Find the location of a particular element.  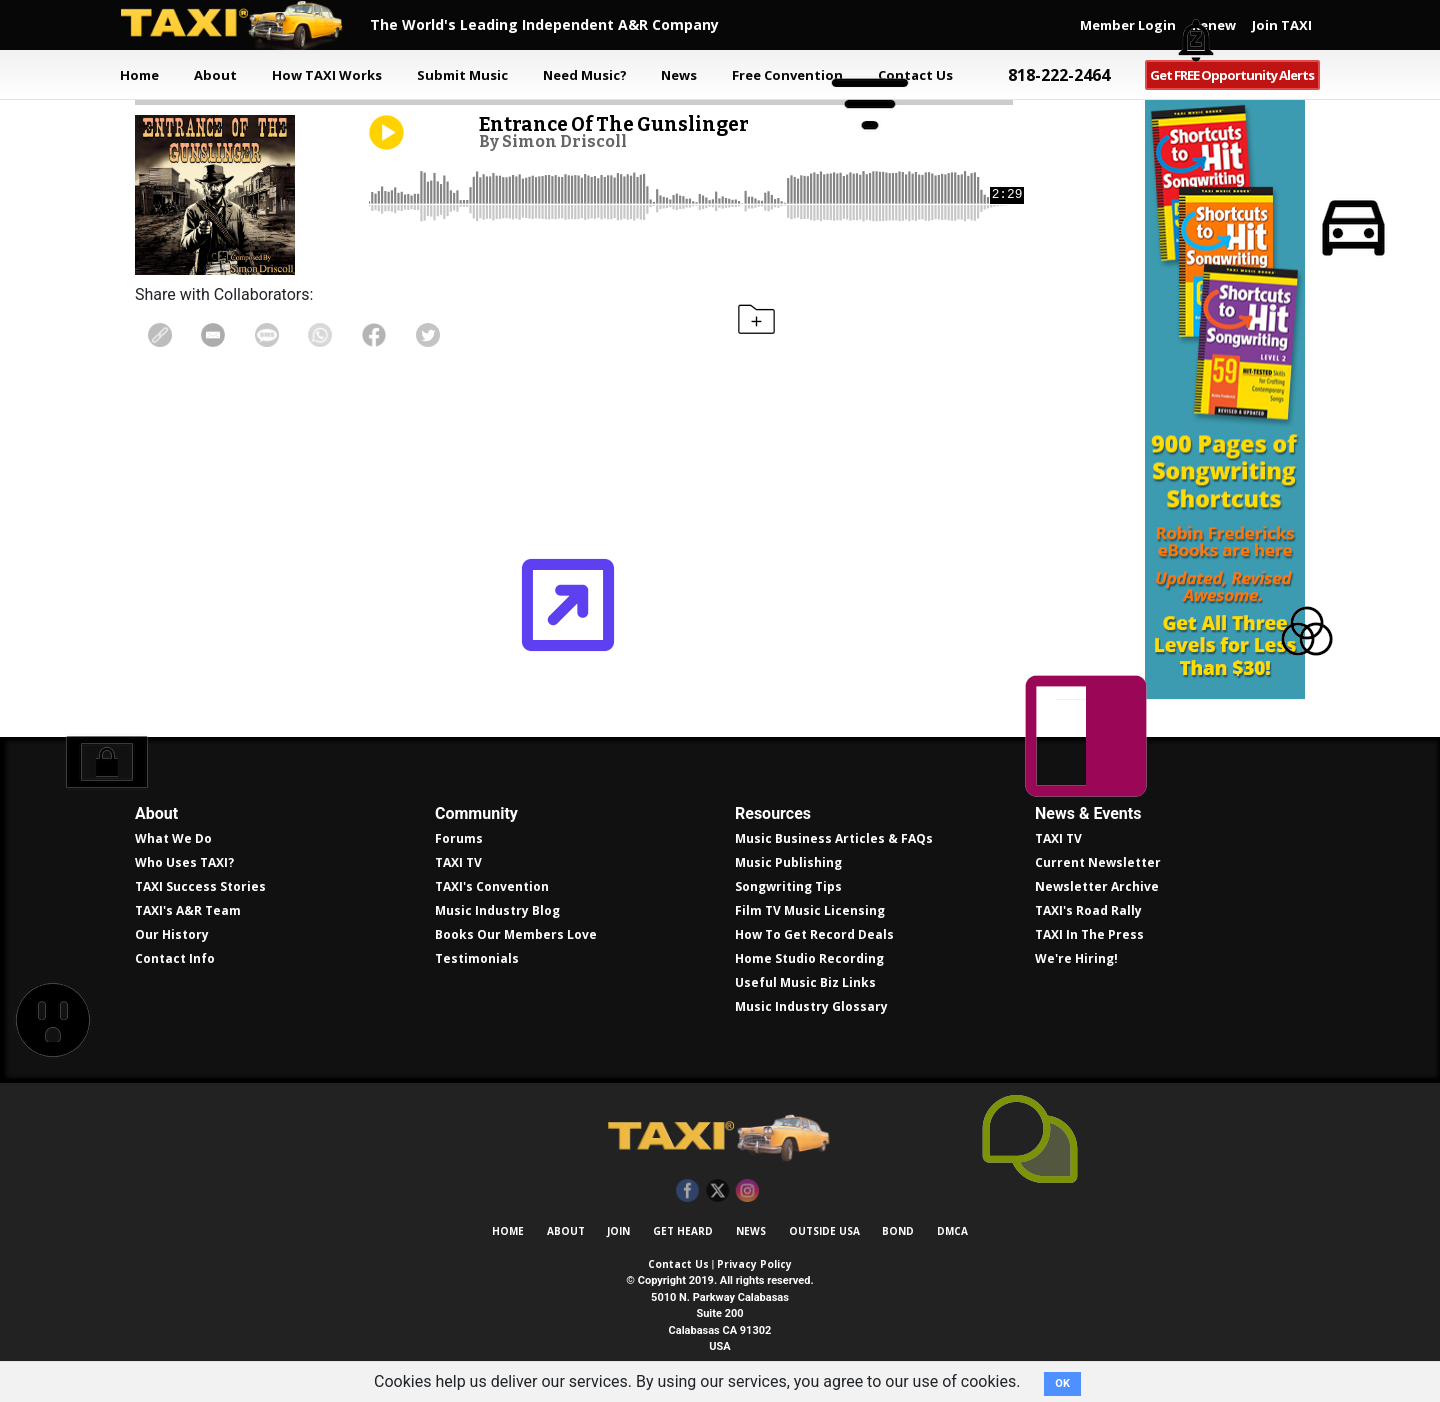

filter or sort list items is located at coordinates (870, 104).